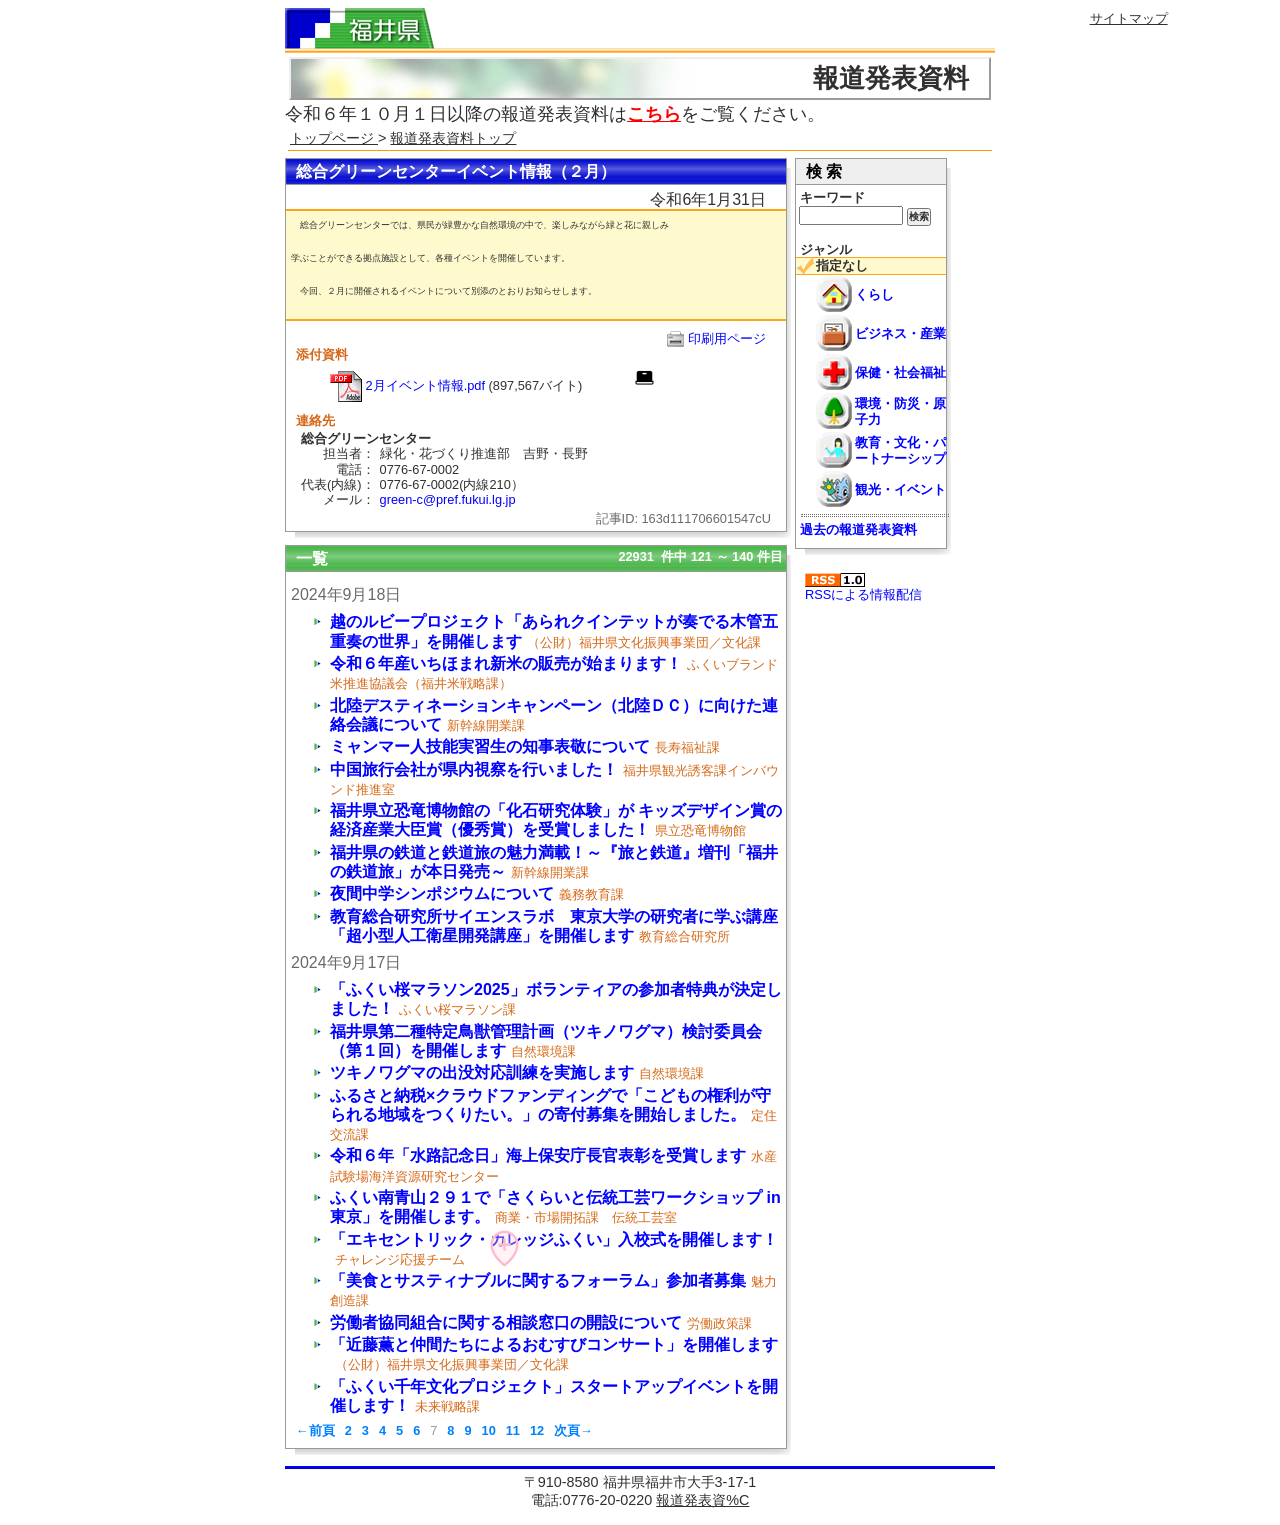 Image resolution: width=1280 pixels, height=1525 pixels. What do you see at coordinates (504, 1248) in the screenshot?
I see `add a new location pin` at bounding box center [504, 1248].